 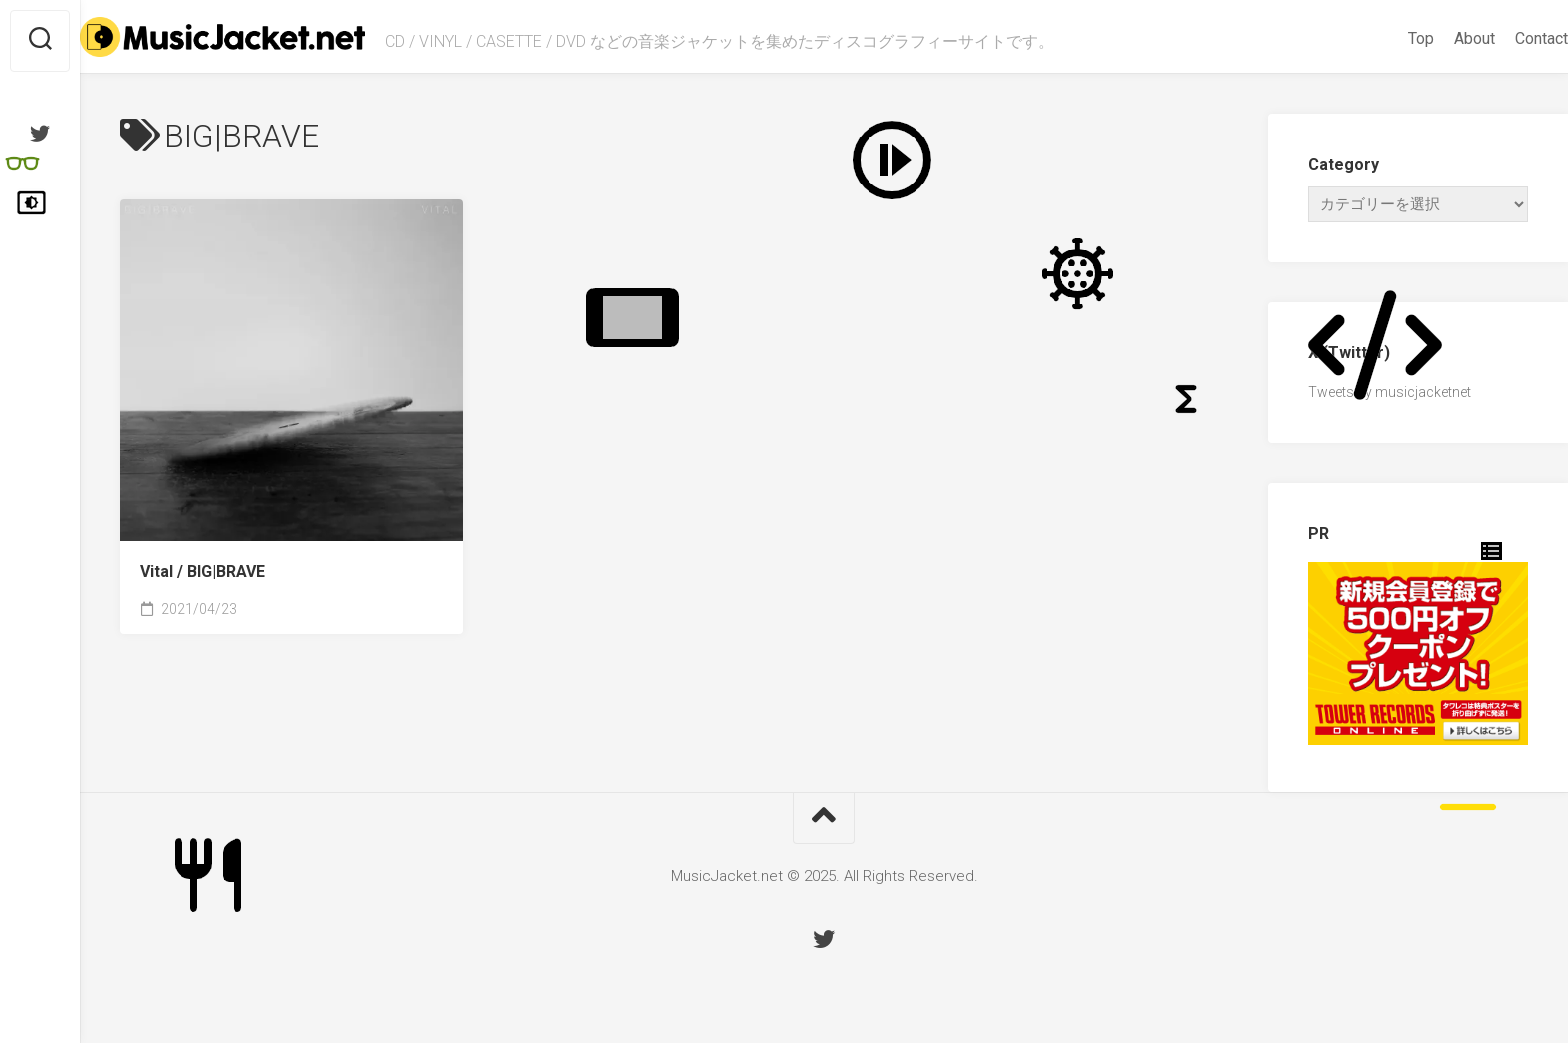 I want to click on view or edit source code, so click(x=1375, y=345).